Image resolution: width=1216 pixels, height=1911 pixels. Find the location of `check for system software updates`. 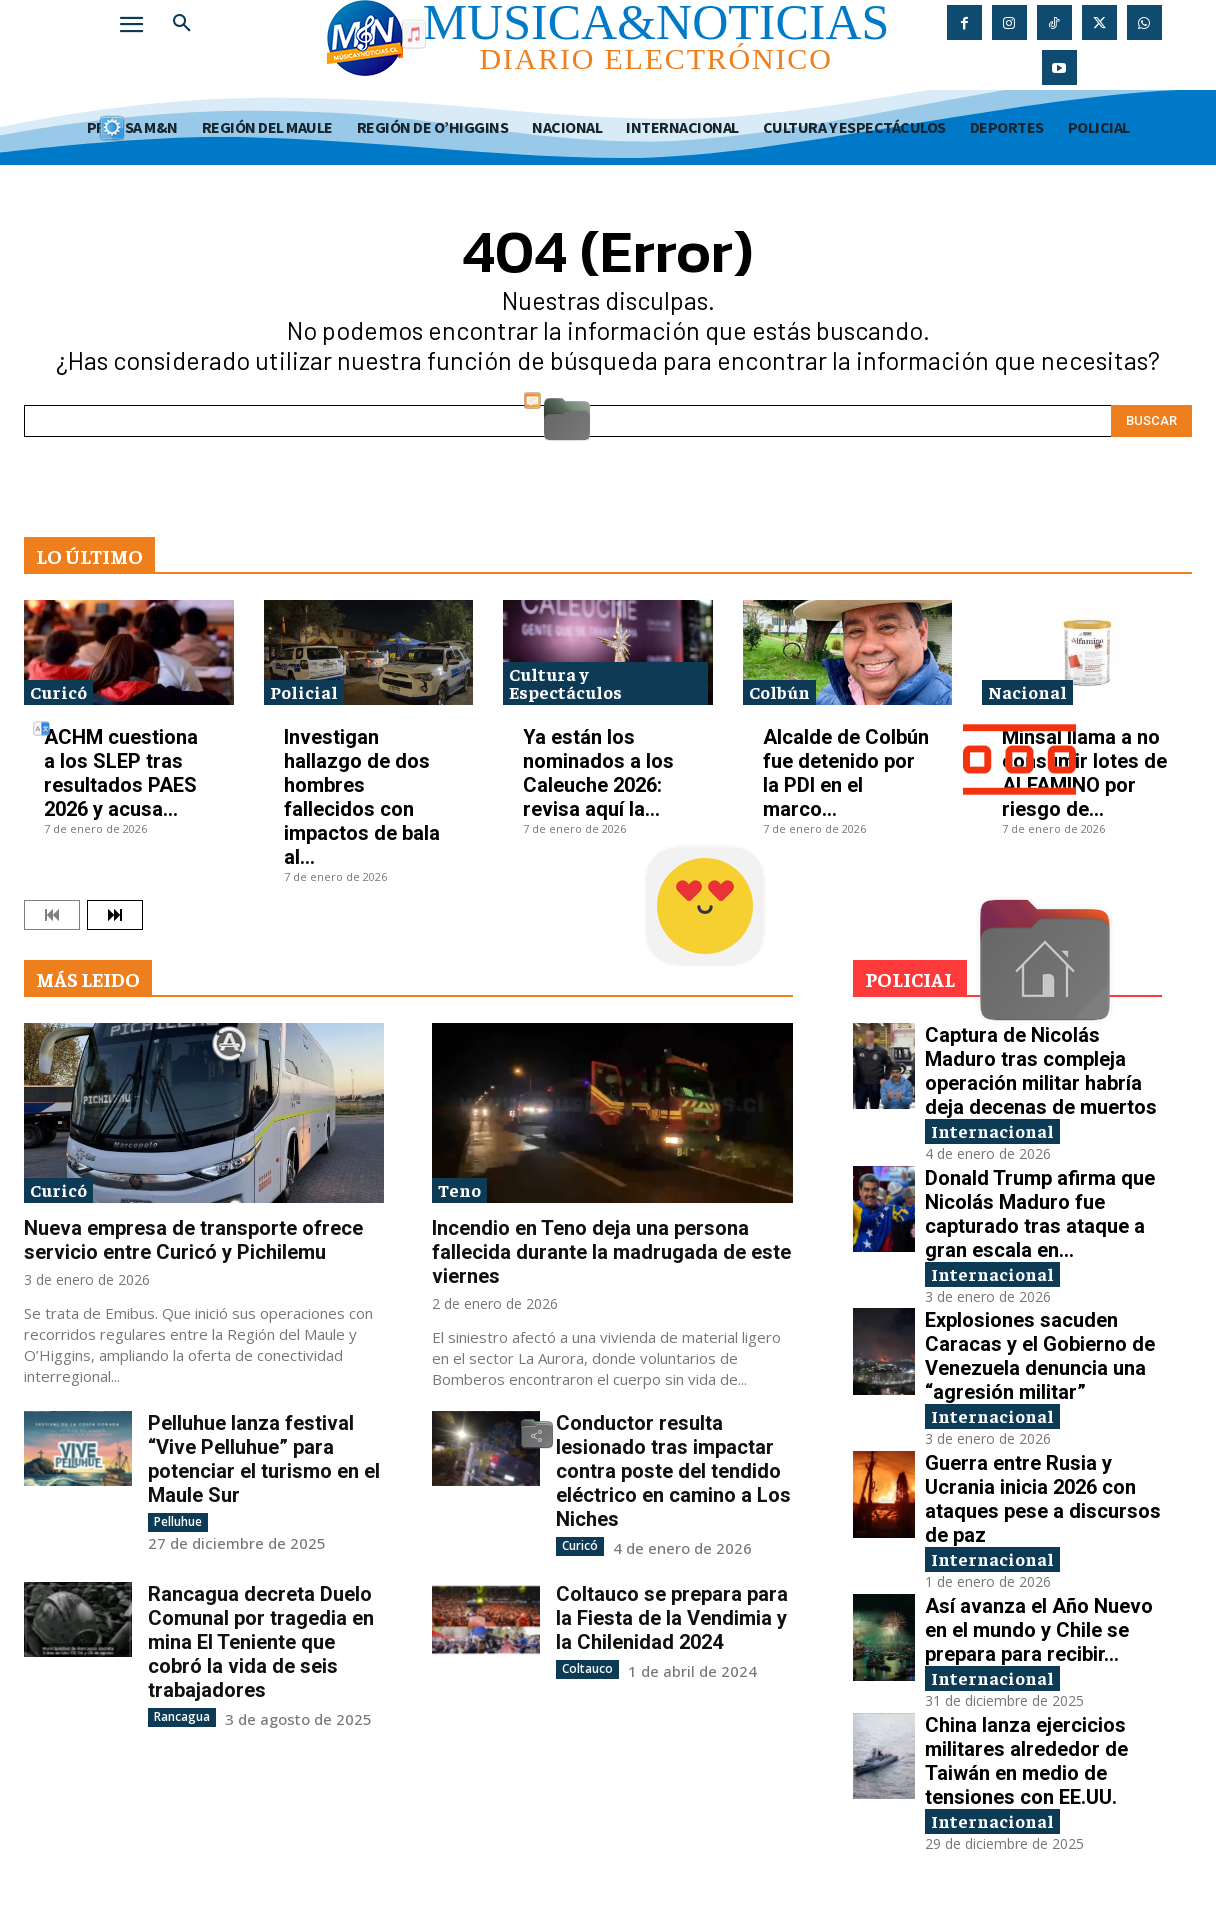

check for system software updates is located at coordinates (229, 1043).